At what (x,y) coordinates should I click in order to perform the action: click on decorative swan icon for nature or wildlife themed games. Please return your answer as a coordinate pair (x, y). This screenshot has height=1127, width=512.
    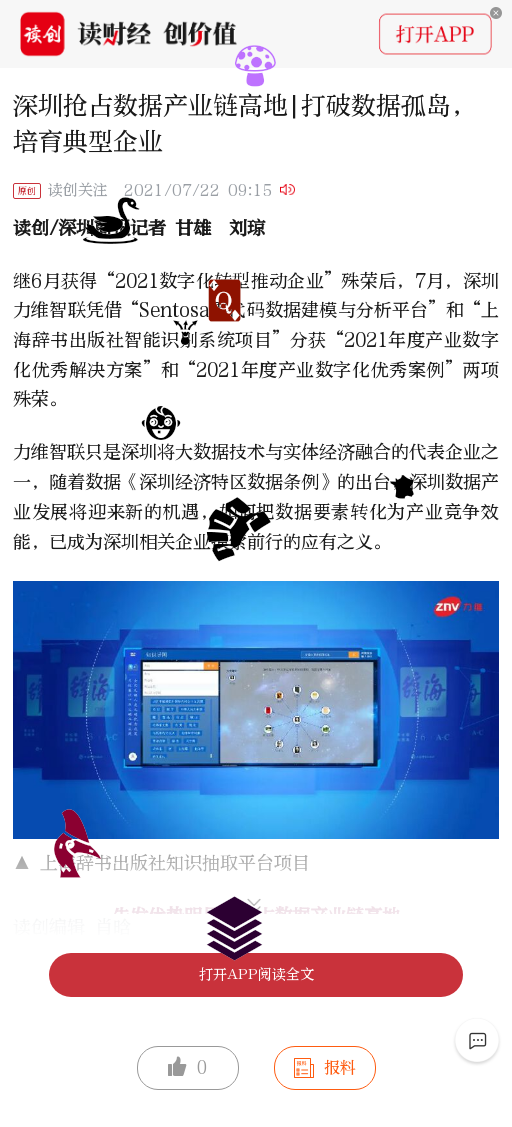
    Looking at the image, I should click on (111, 222).